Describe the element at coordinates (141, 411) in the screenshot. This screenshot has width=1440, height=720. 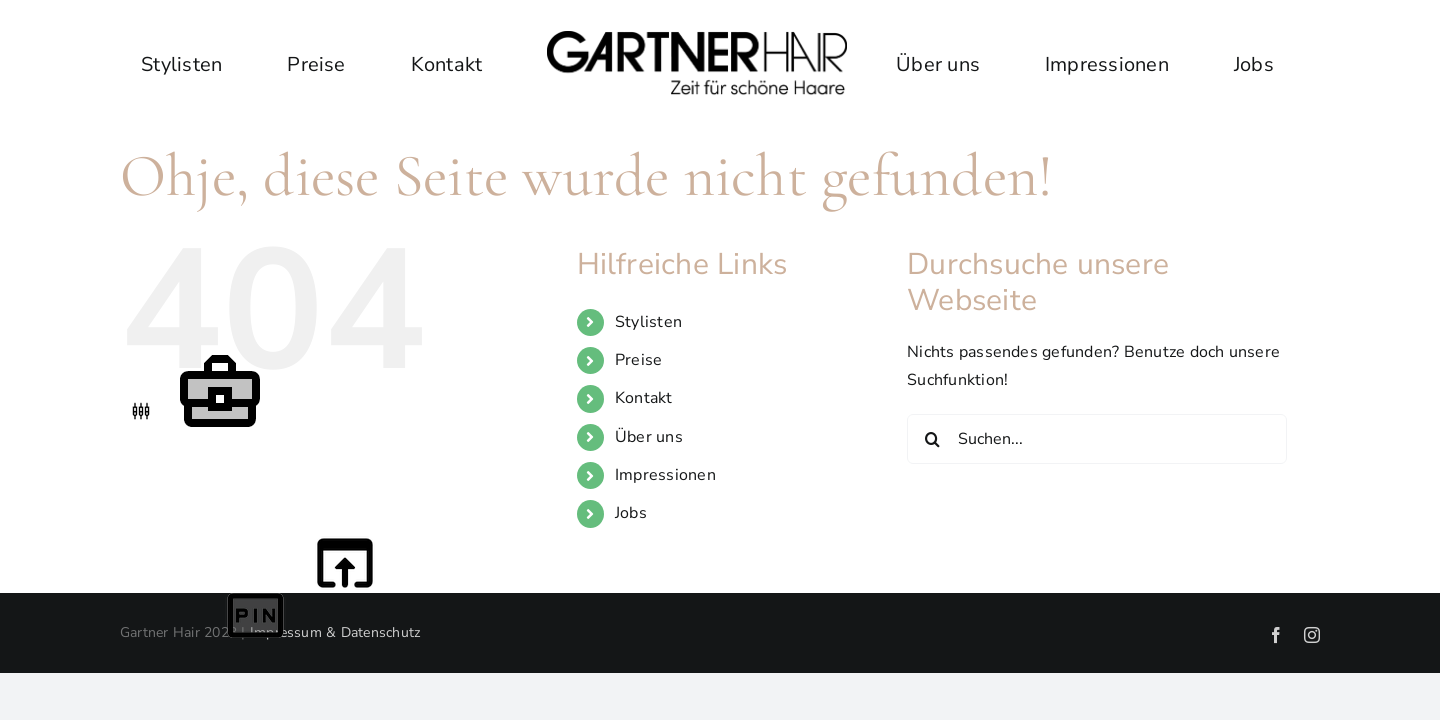
I see `configure audio/video input settings` at that location.